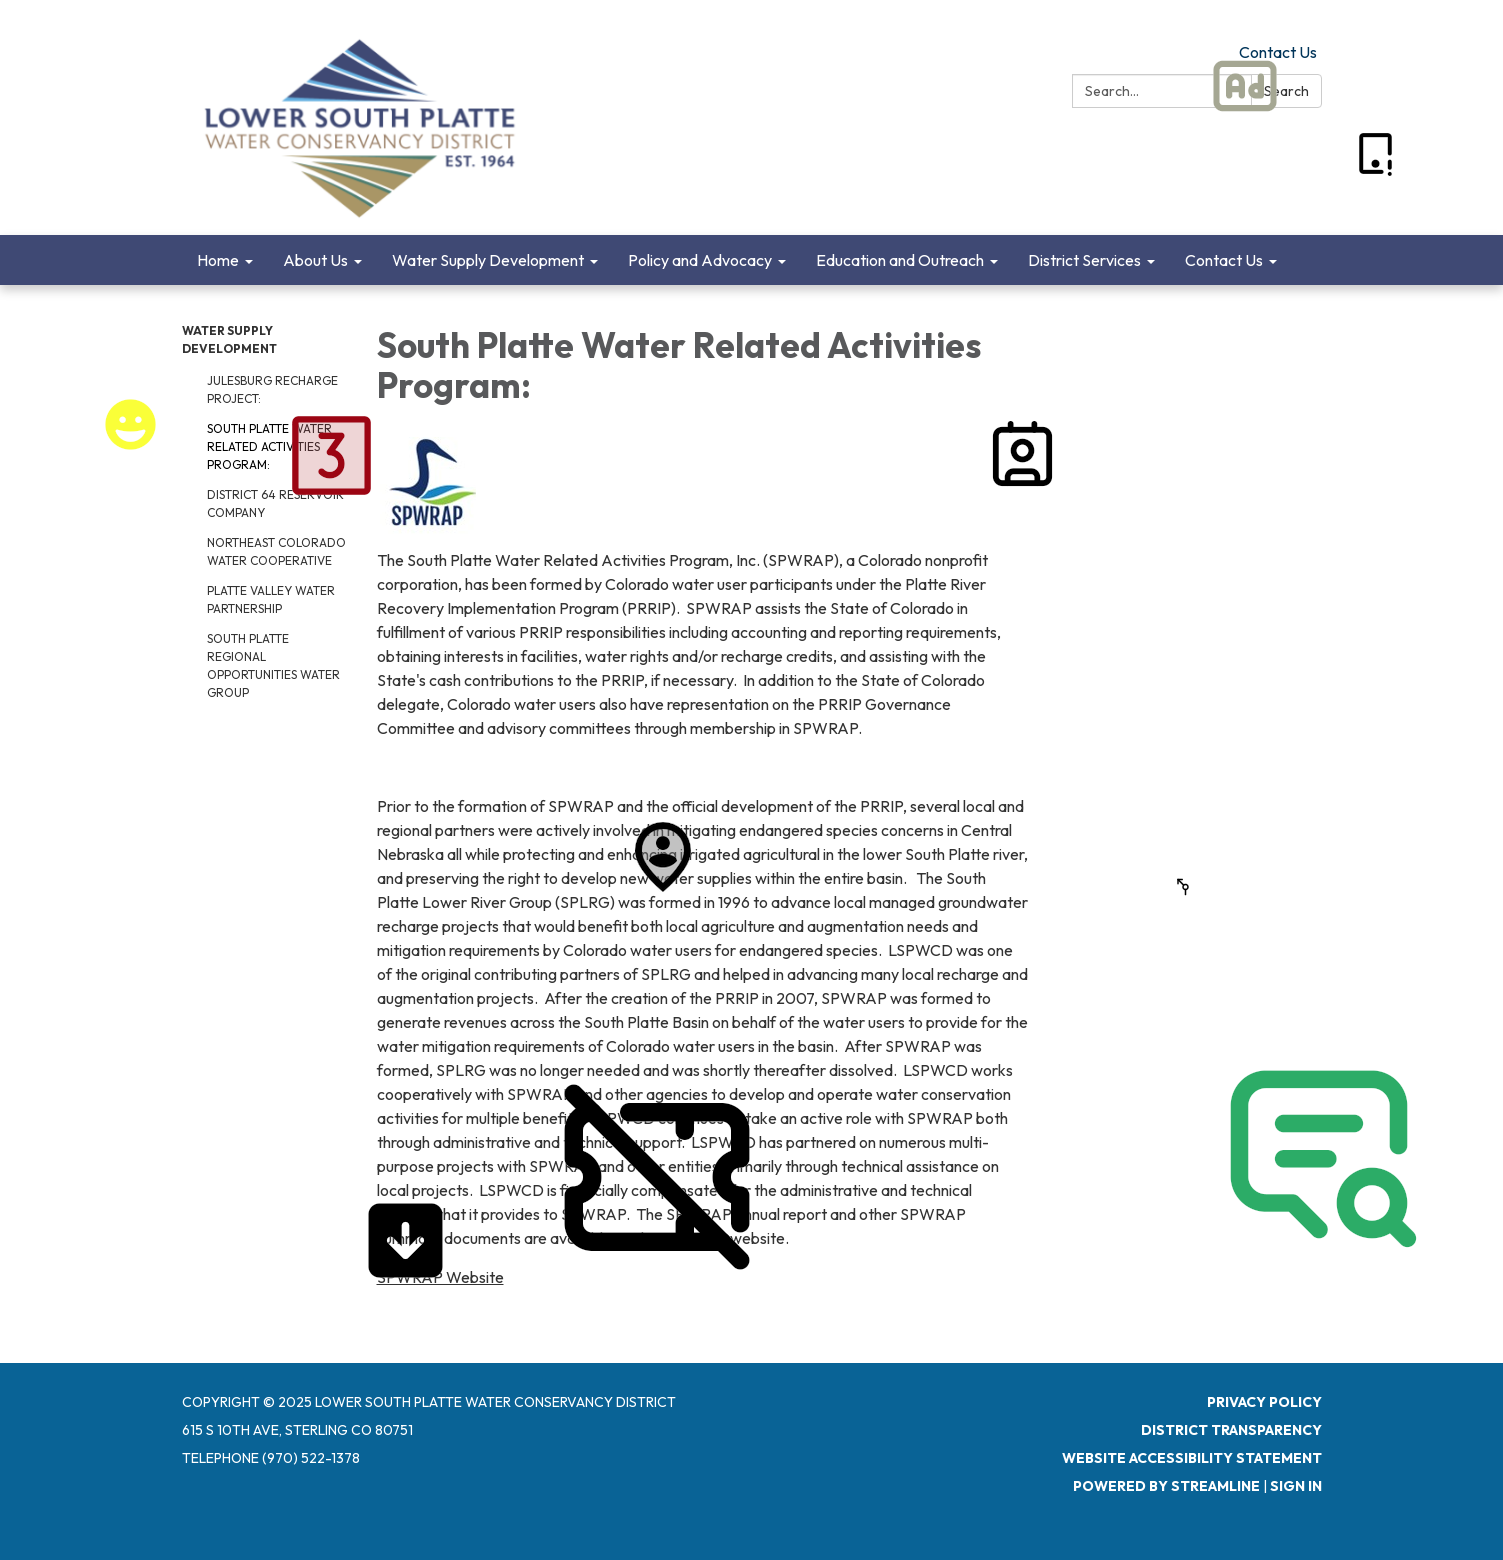 The width and height of the screenshot is (1503, 1560). What do you see at coordinates (1245, 86) in the screenshot?
I see `indicates sponsored or advertising content` at bounding box center [1245, 86].